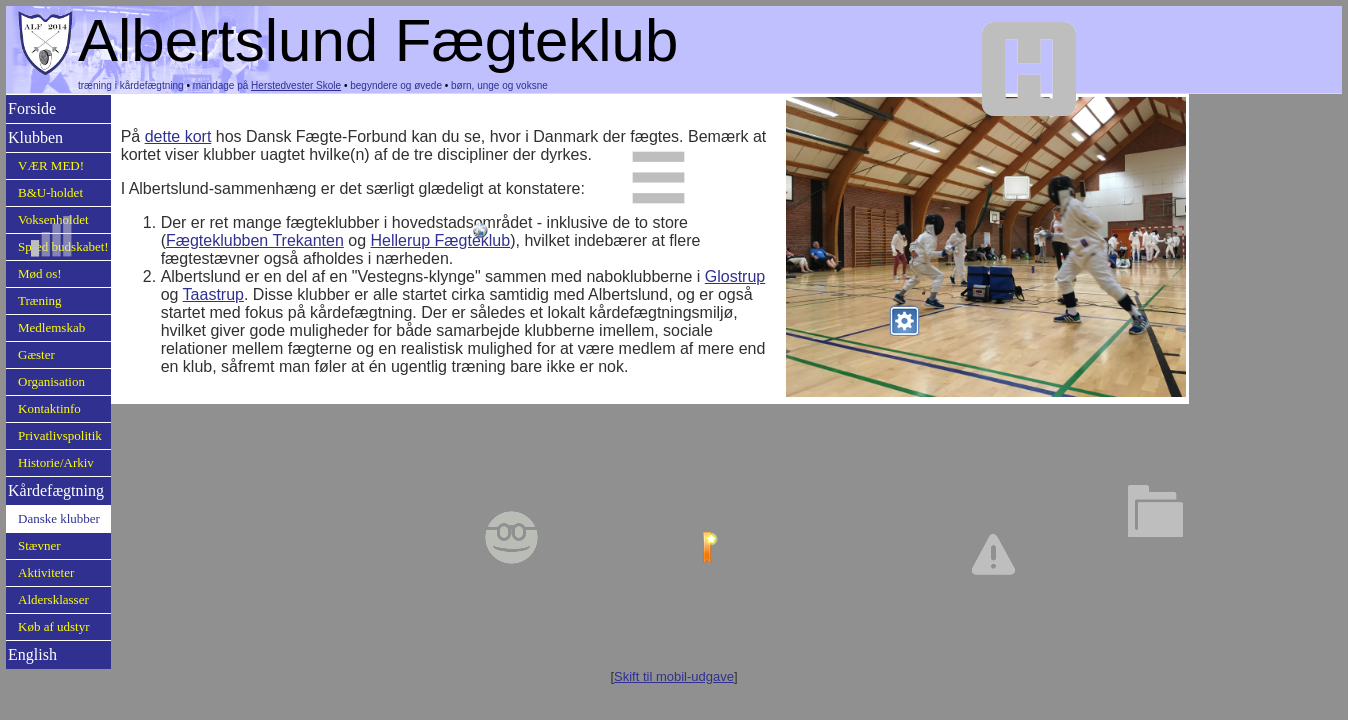 This screenshot has width=1348, height=720. Describe the element at coordinates (708, 549) in the screenshot. I see `add a new bookmark` at that location.